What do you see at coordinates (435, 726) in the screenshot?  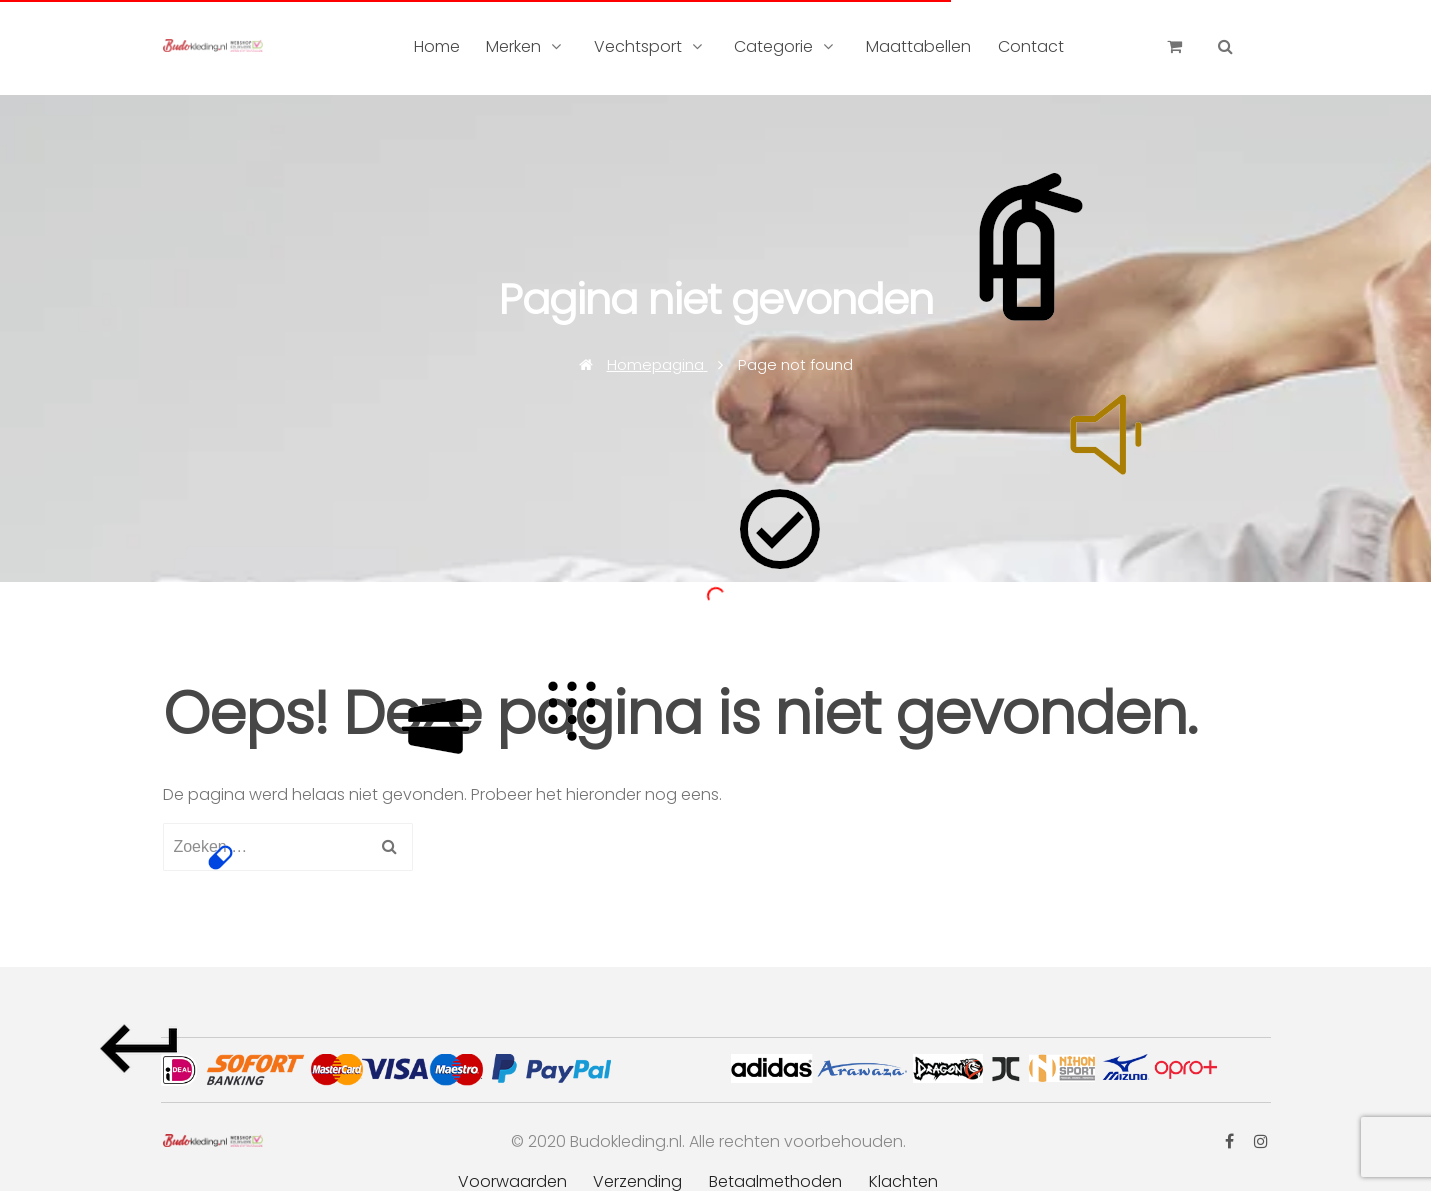 I see `toggle perspective view mode` at bounding box center [435, 726].